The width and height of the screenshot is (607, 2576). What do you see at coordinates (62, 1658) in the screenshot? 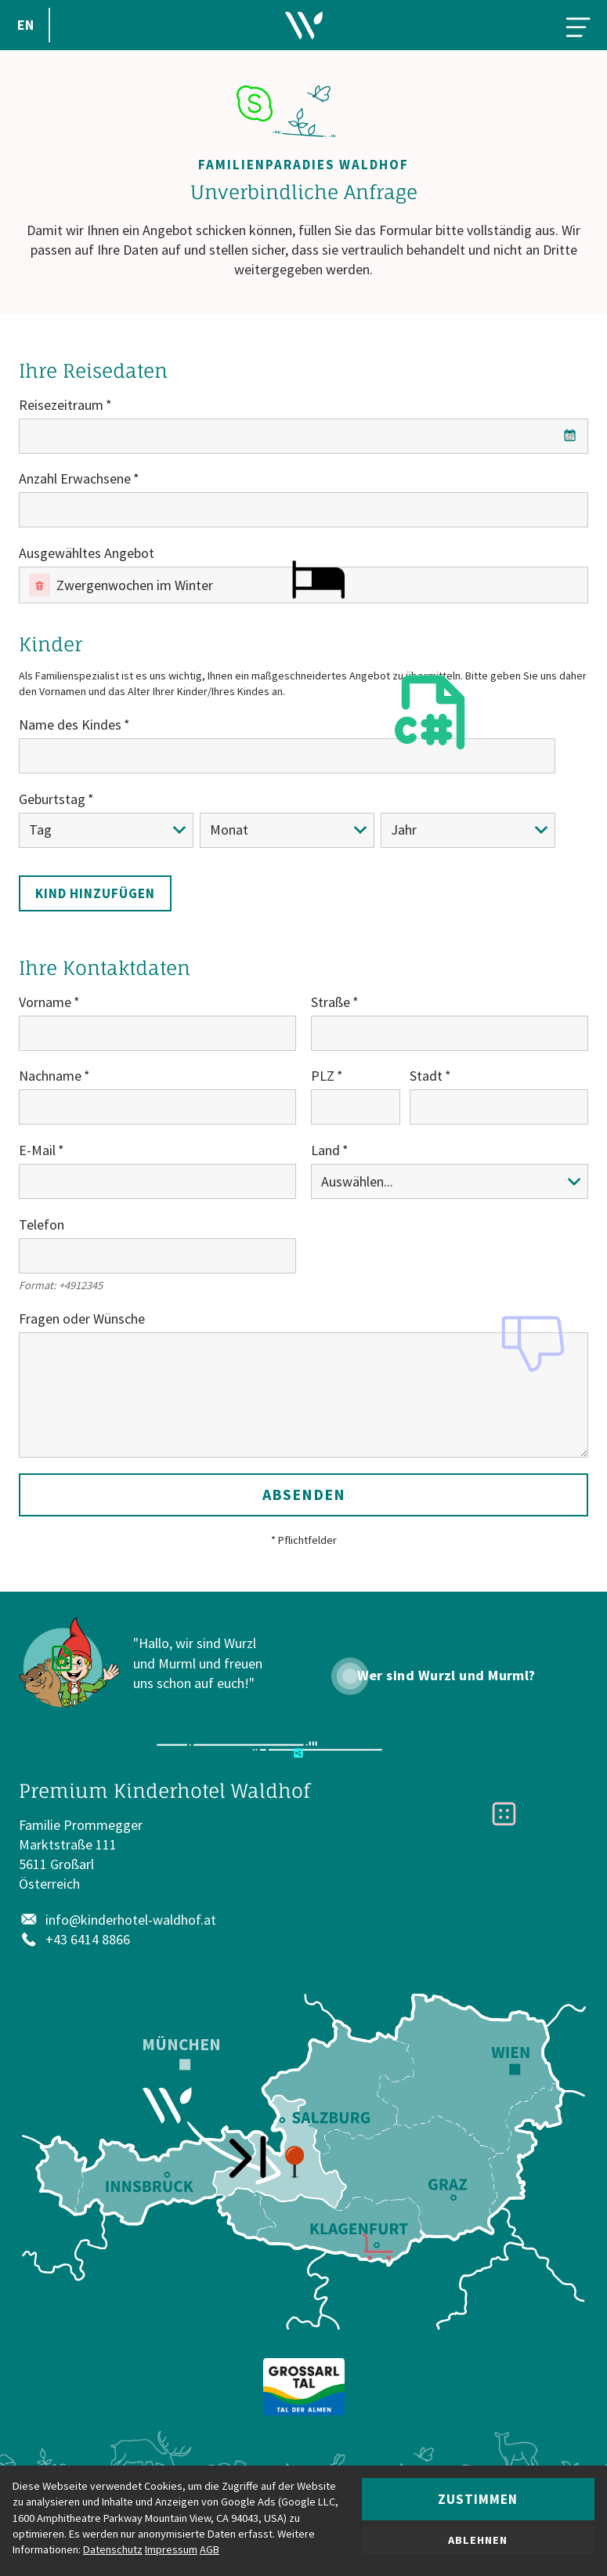
I see `mark a file as favorite` at bounding box center [62, 1658].